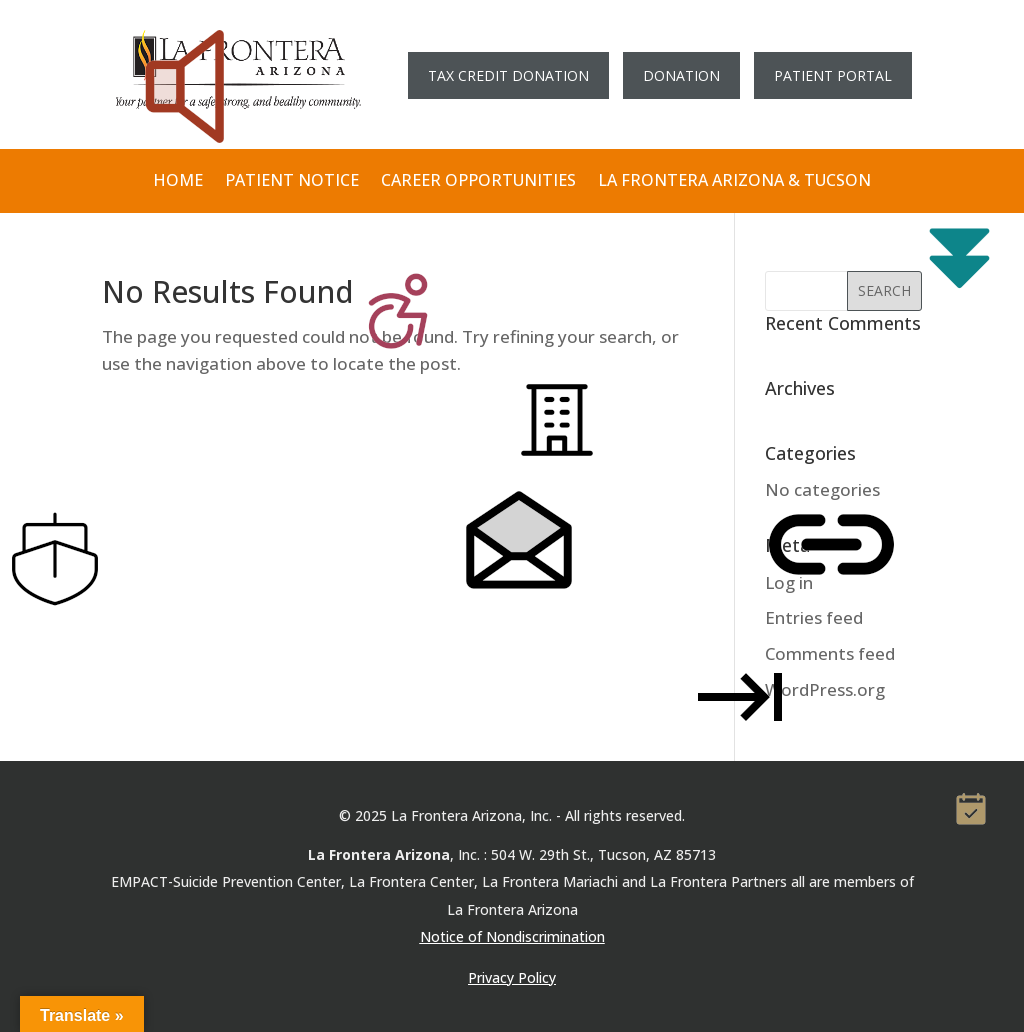  I want to click on access boat or ferry services, so click(55, 559).